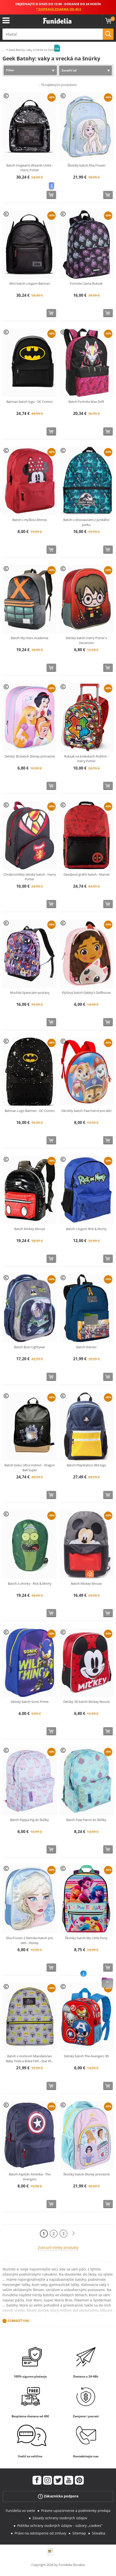  What do you see at coordinates (51, 186) in the screenshot?
I see `a connected bluetooth device` at bounding box center [51, 186].